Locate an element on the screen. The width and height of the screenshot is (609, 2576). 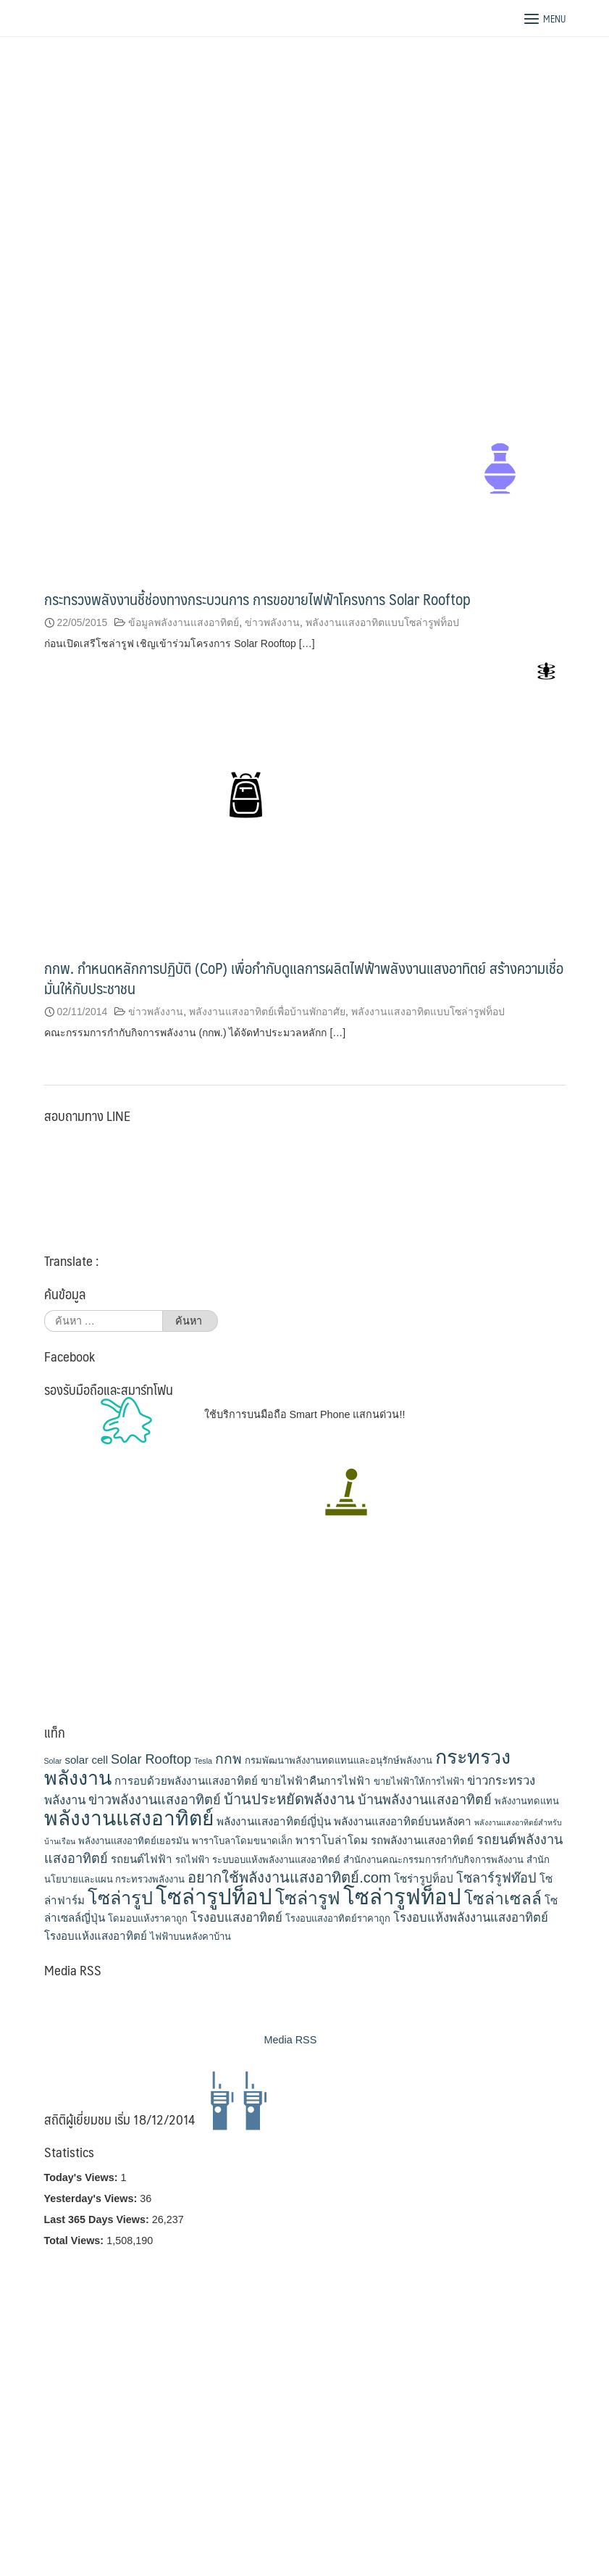
view pottery or ceramics collection is located at coordinates (500, 468).